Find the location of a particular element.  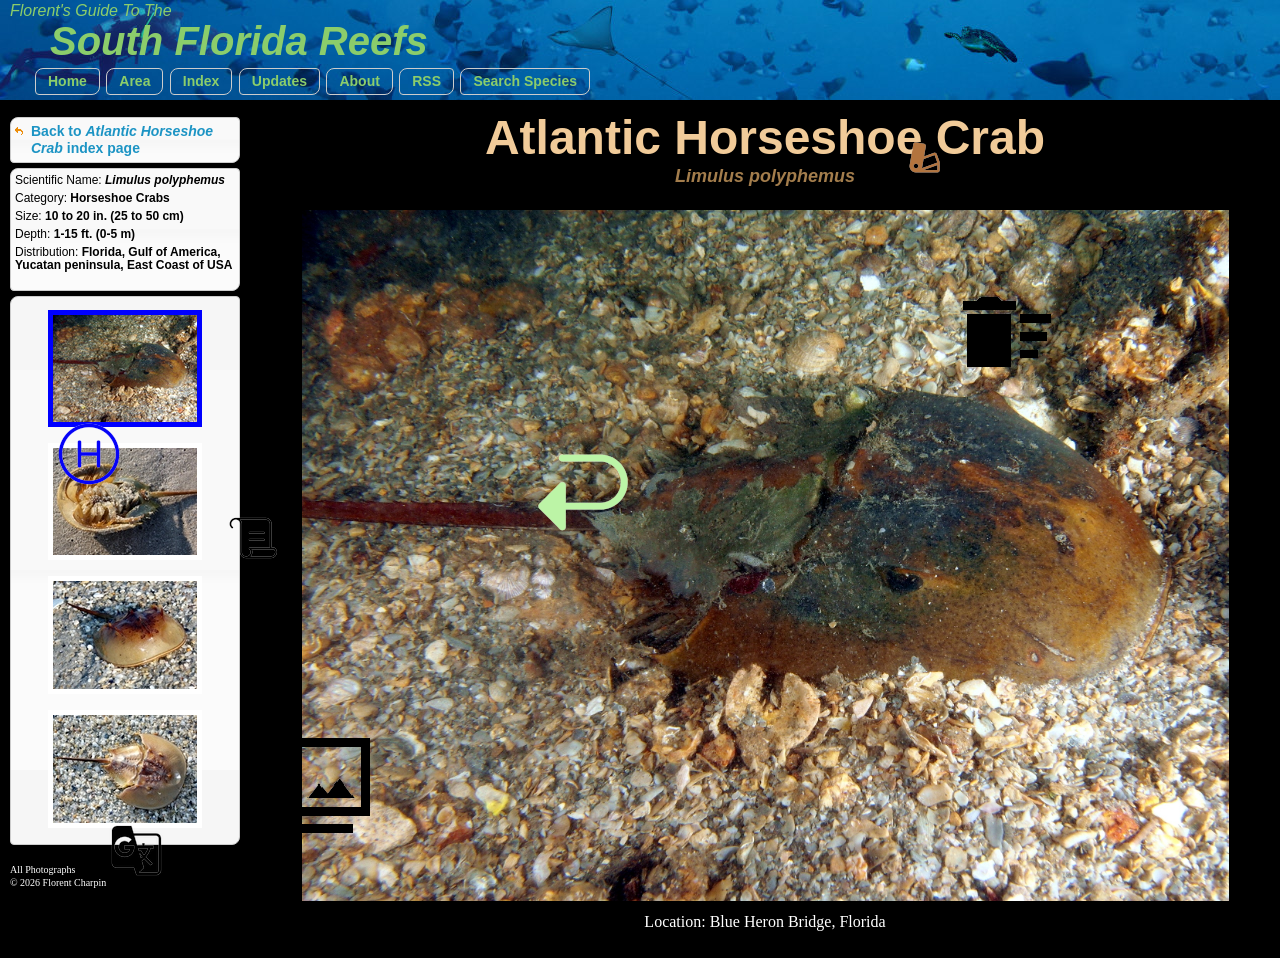

indicates a hospital or helipad location is located at coordinates (89, 454).